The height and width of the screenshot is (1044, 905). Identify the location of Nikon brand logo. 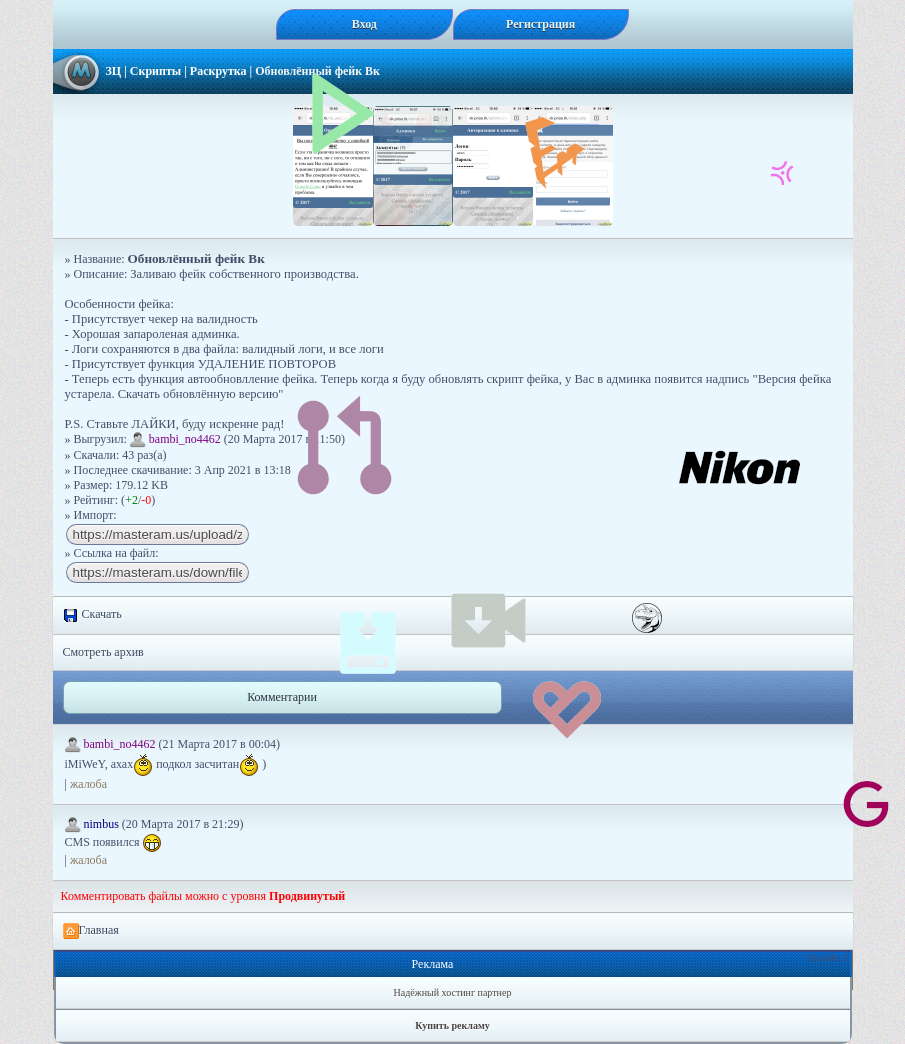
(739, 467).